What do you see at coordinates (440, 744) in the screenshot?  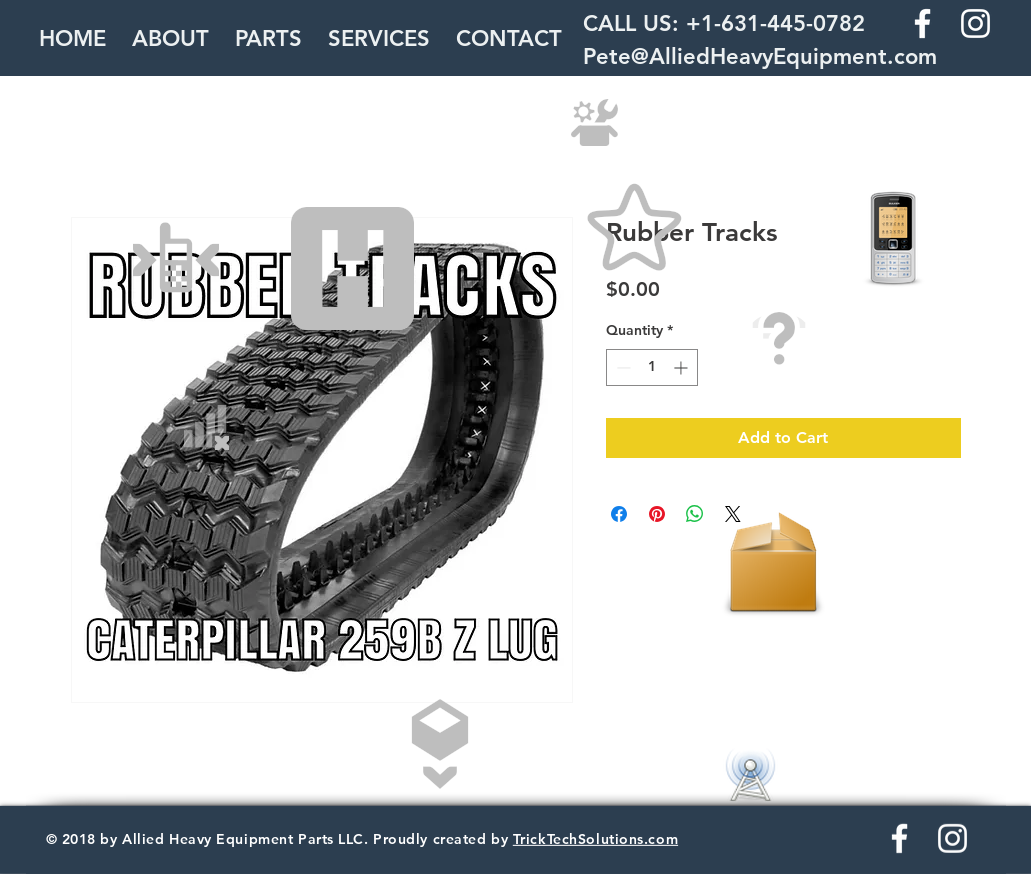 I see `insert an object or 3D element into the document` at bounding box center [440, 744].